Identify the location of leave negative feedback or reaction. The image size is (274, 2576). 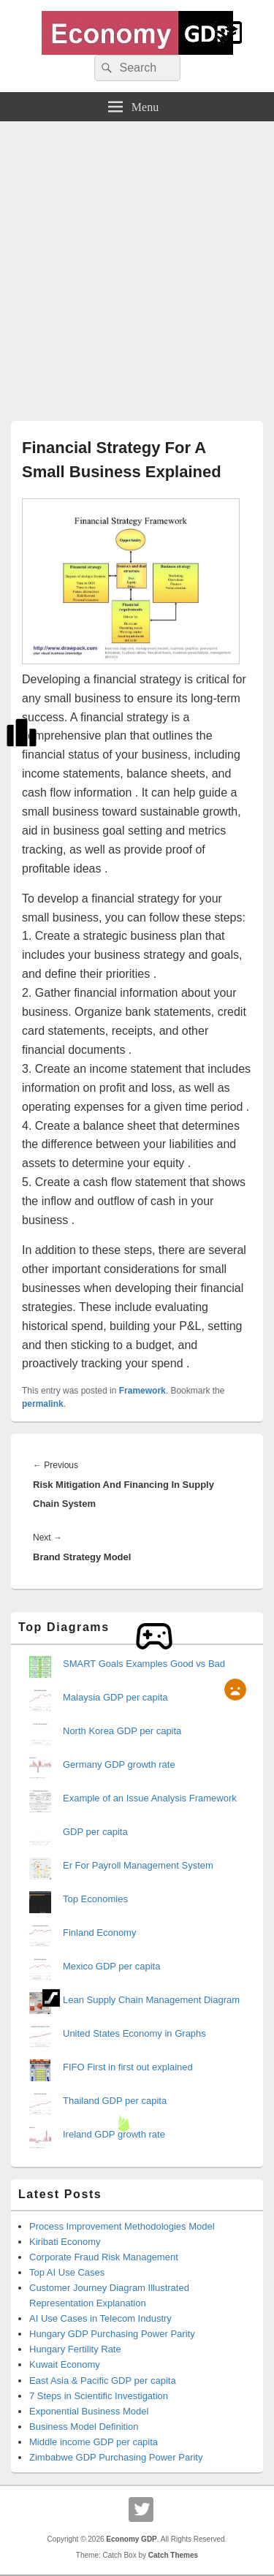
(235, 1690).